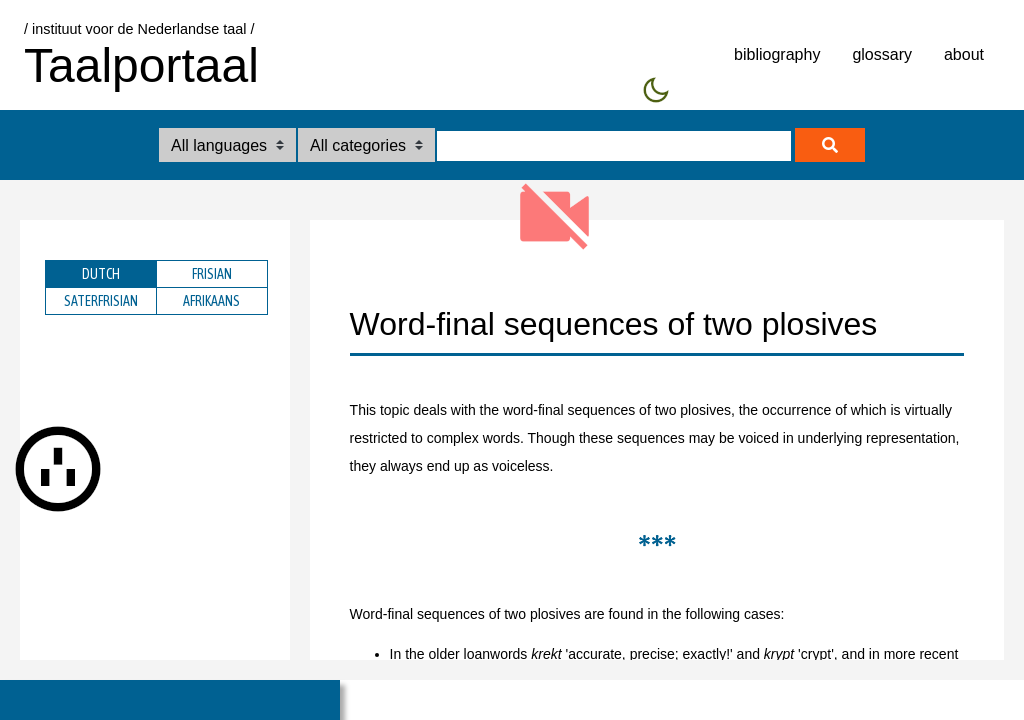 Image resolution: width=1024 pixels, height=720 pixels. I want to click on enable dark mode, so click(656, 90).